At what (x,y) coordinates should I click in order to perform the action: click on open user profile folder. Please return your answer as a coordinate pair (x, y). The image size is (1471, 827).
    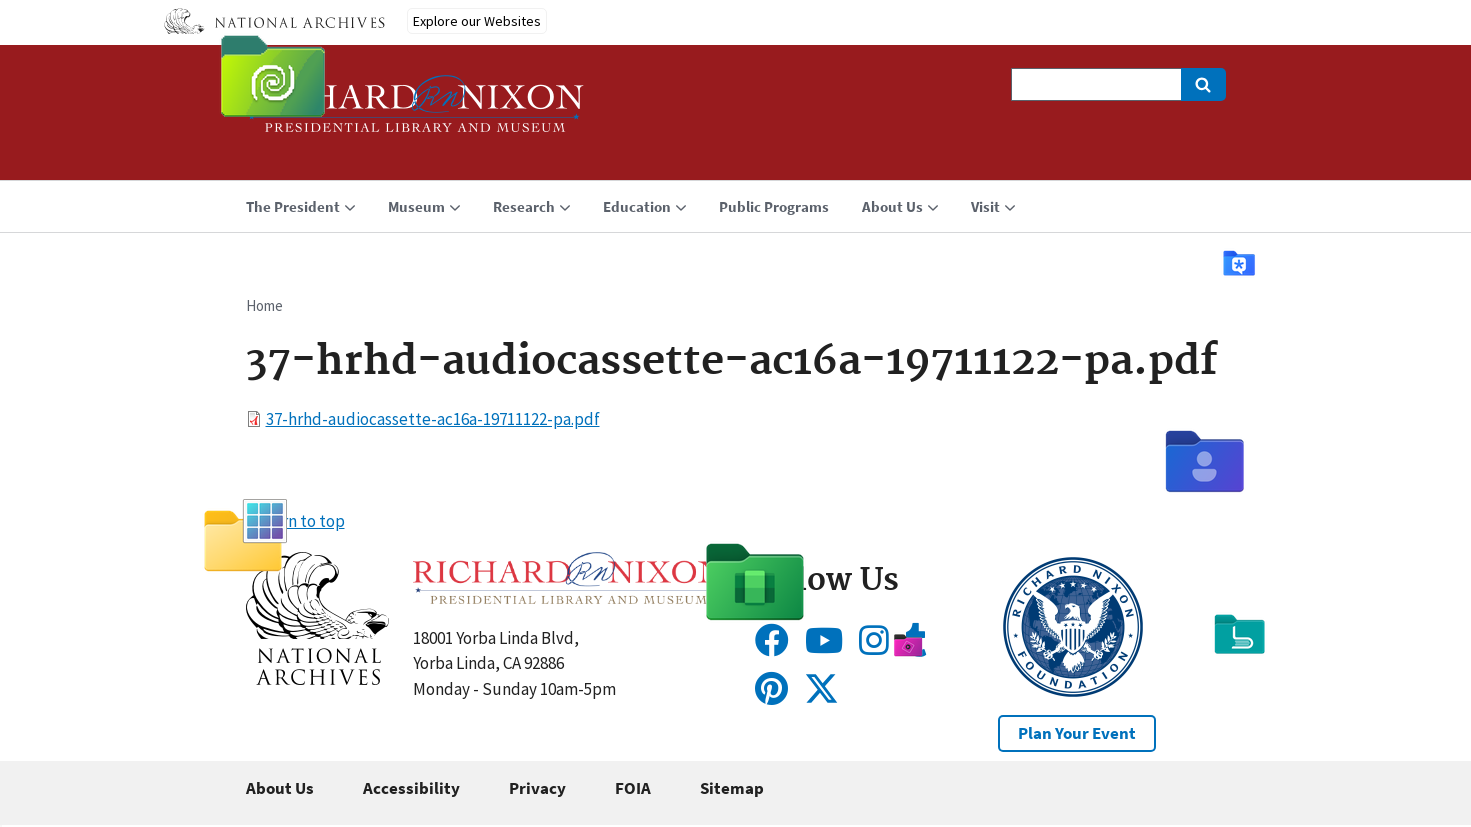
    Looking at the image, I should click on (1204, 463).